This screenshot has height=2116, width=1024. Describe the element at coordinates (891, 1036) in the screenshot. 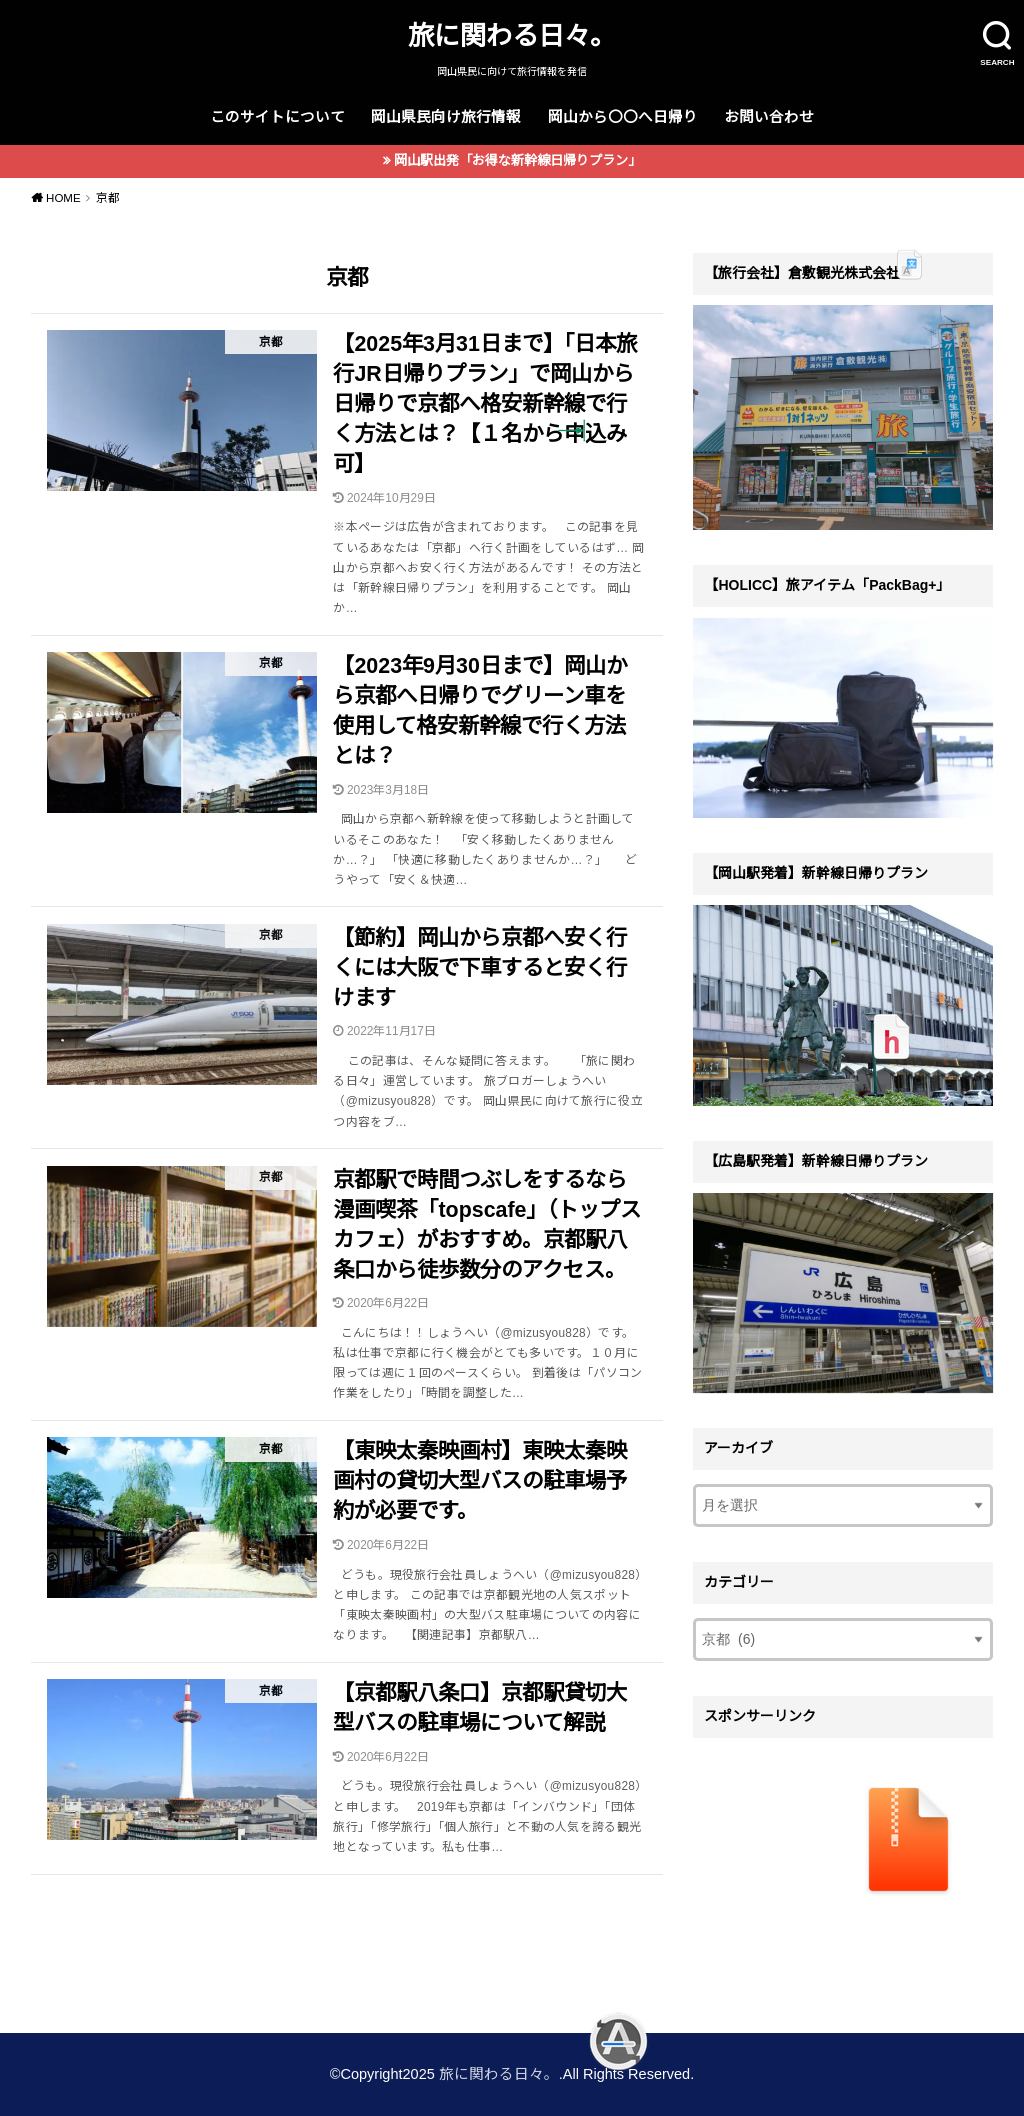

I see `c/c++ header file` at that location.